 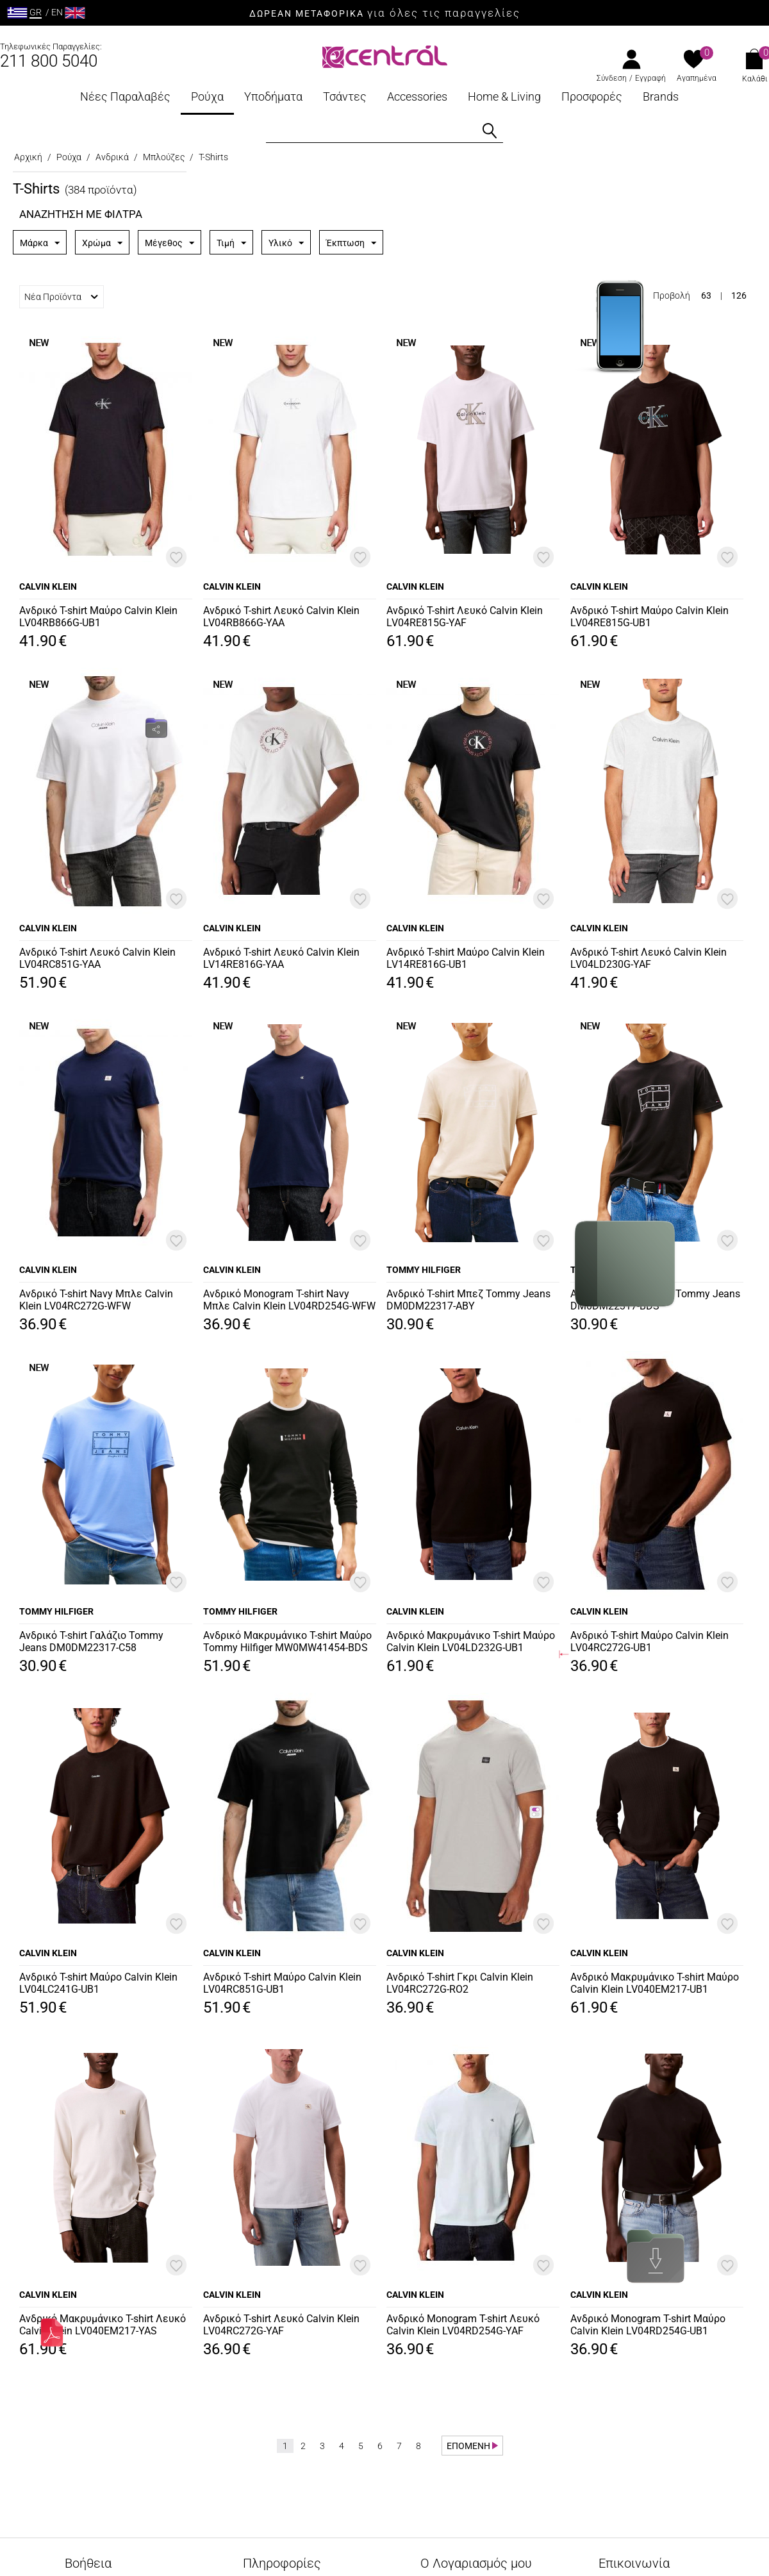 I want to click on access your desktop folder, so click(x=625, y=1260).